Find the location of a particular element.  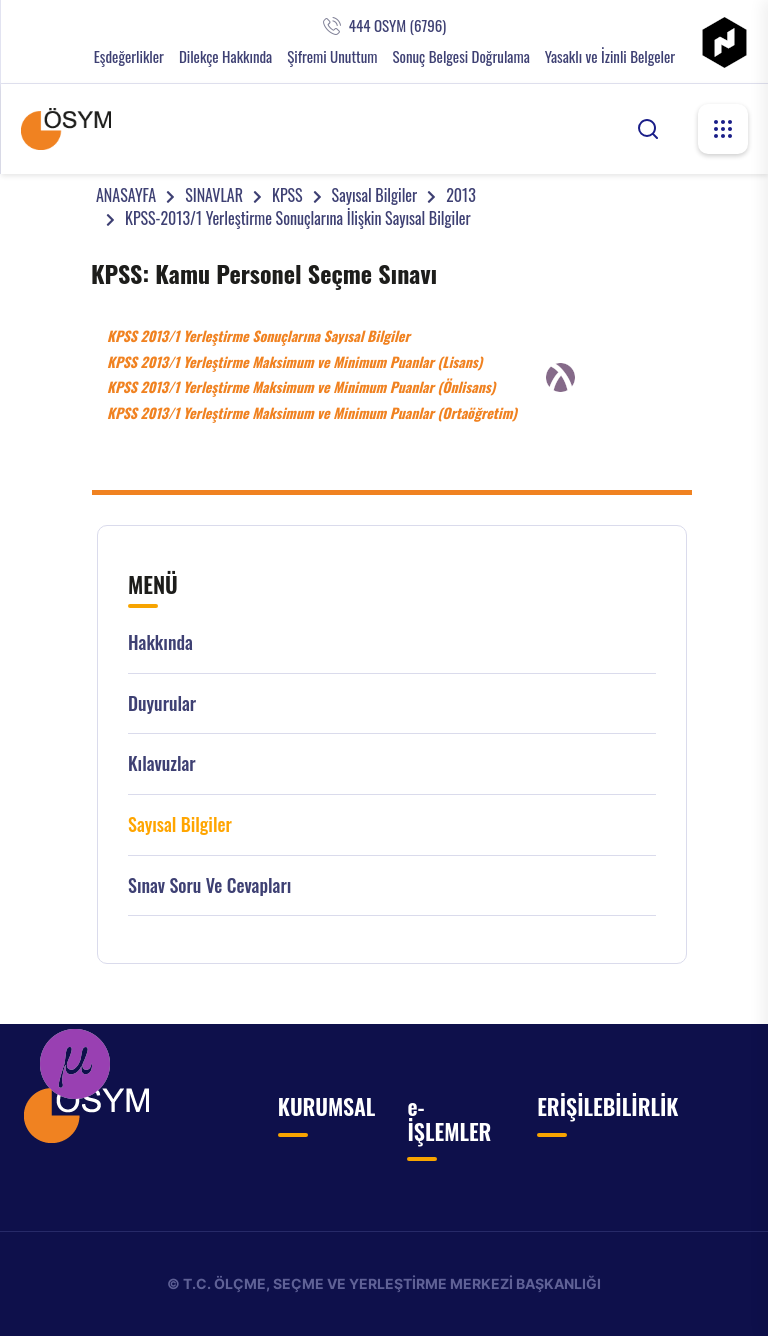

racket programming language logo is located at coordinates (560, 377).